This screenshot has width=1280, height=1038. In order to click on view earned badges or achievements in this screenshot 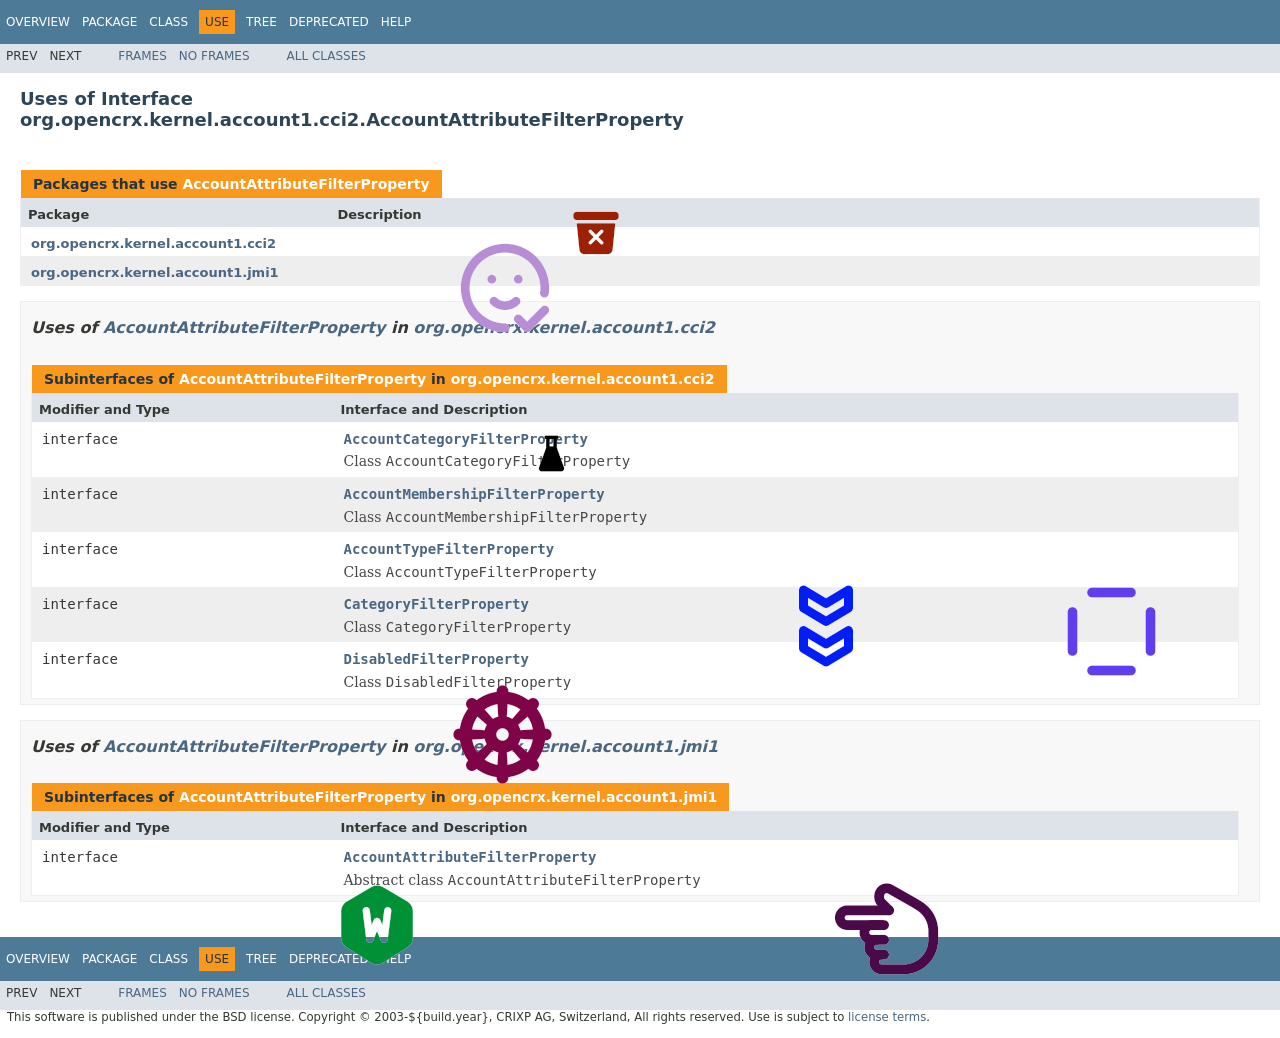, I will do `click(826, 626)`.